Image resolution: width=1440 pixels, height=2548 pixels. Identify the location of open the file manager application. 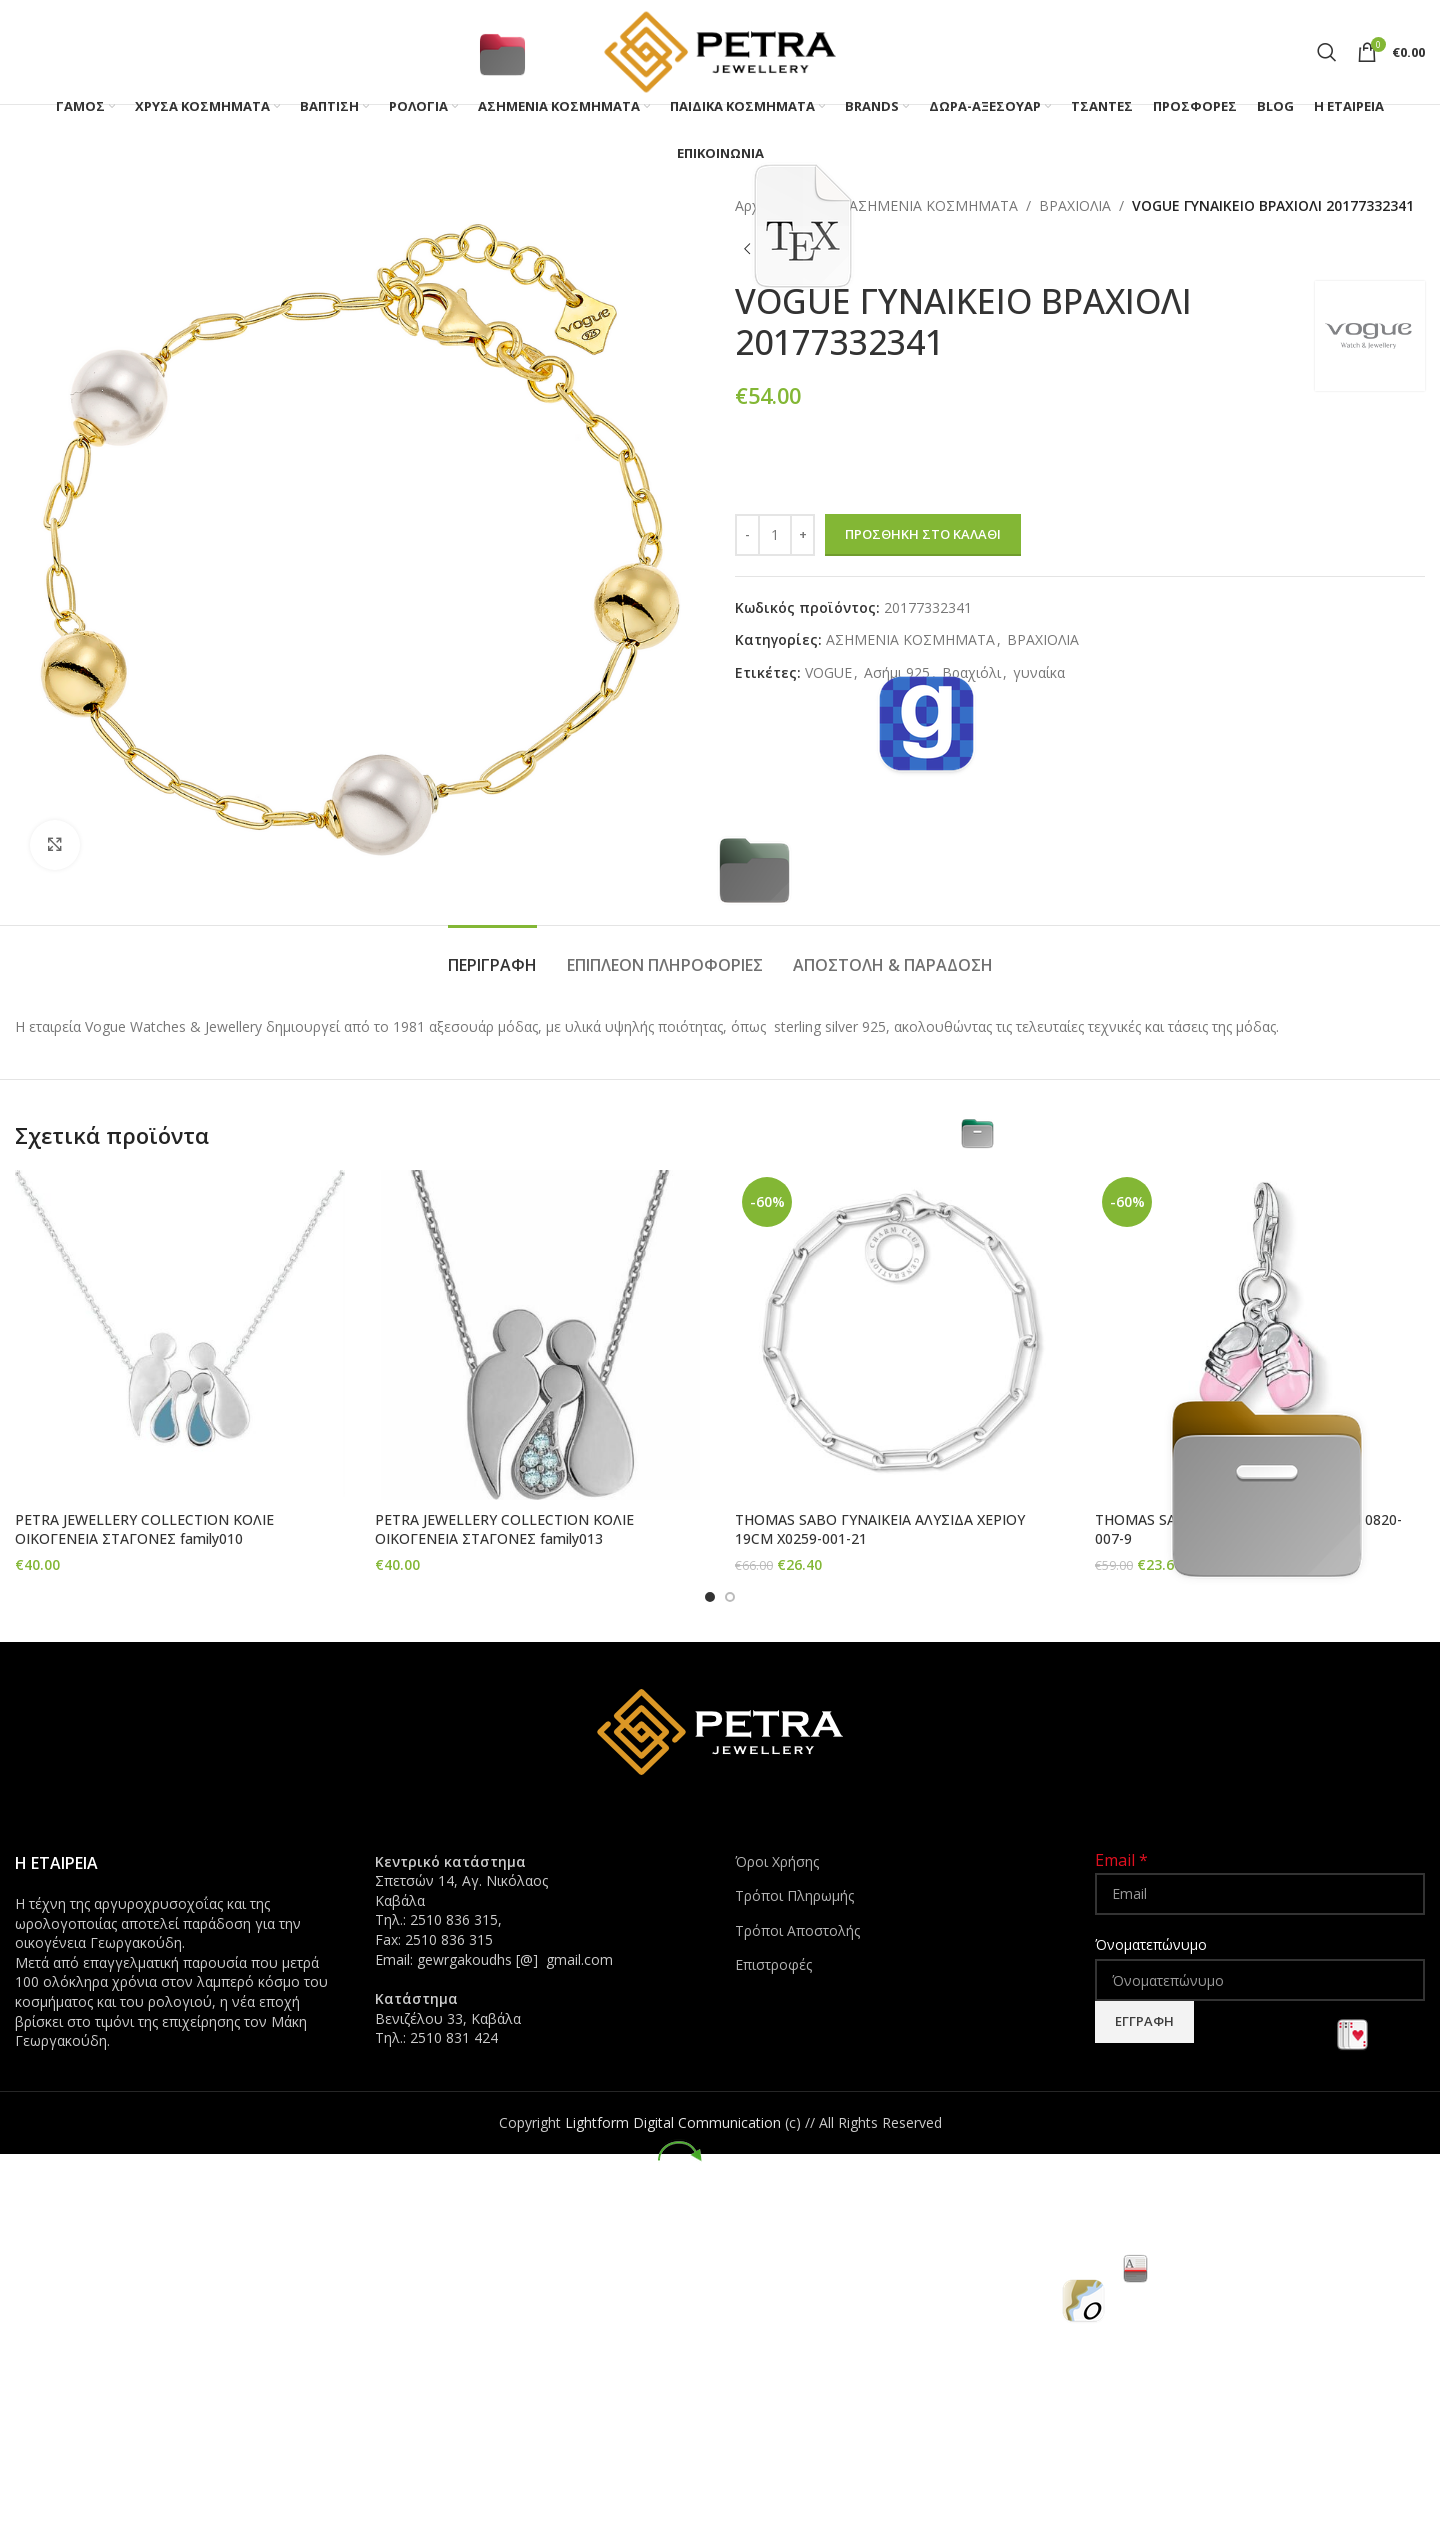
(977, 1133).